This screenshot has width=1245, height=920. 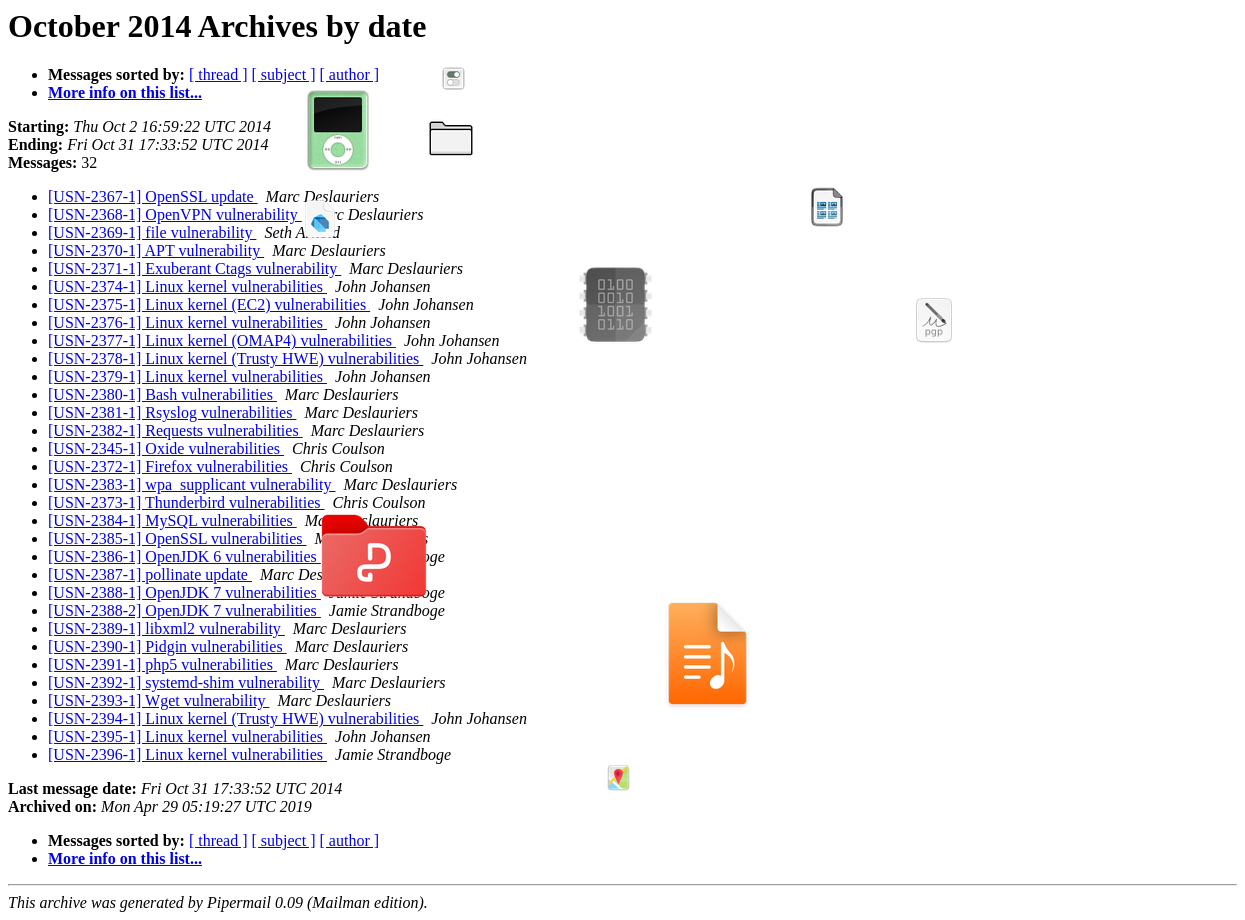 I want to click on libreoffice master document file type, so click(x=827, y=207).